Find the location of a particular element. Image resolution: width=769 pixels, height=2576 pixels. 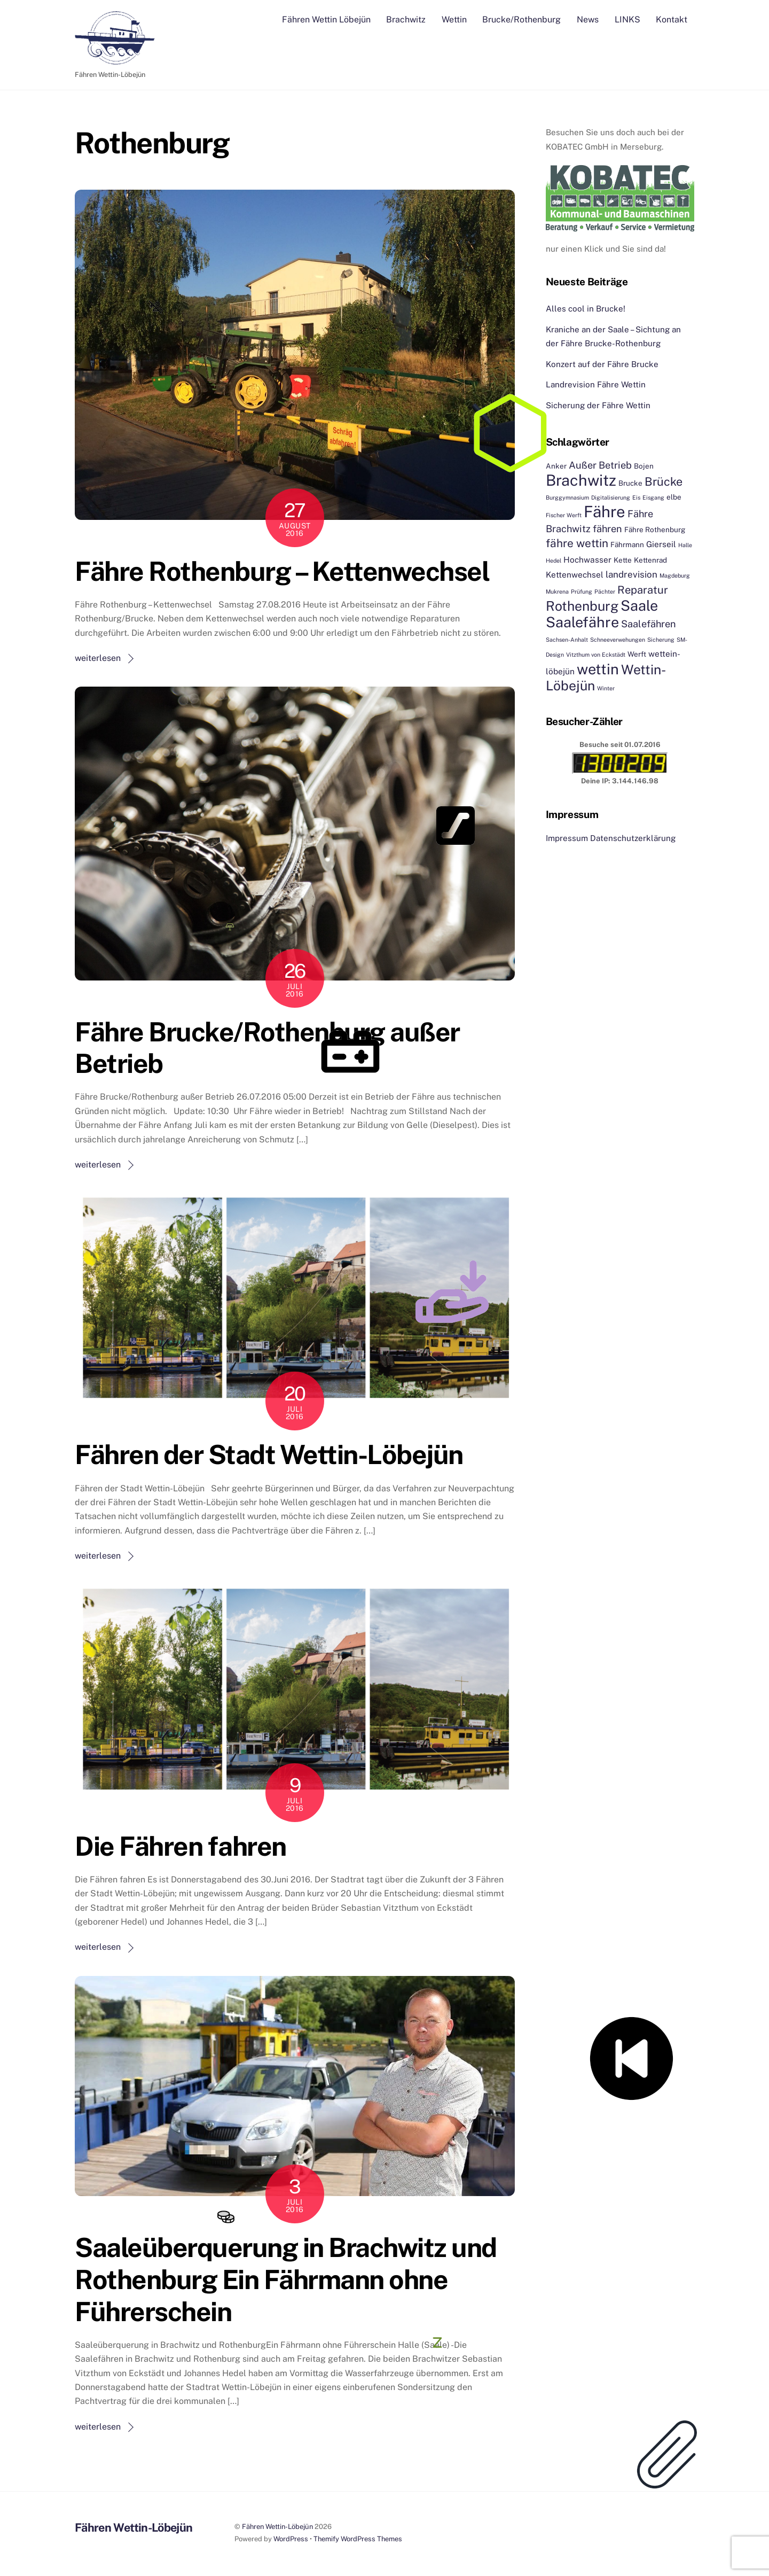

receive or accept an incoming item is located at coordinates (454, 1295).